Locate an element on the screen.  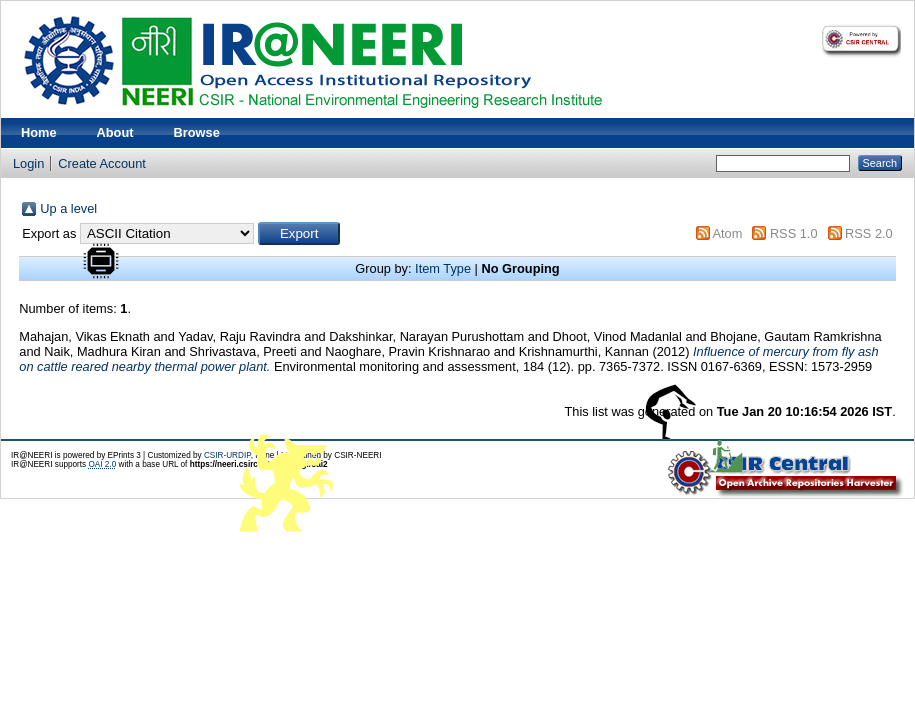
view system performance or CPU usage is located at coordinates (101, 261).